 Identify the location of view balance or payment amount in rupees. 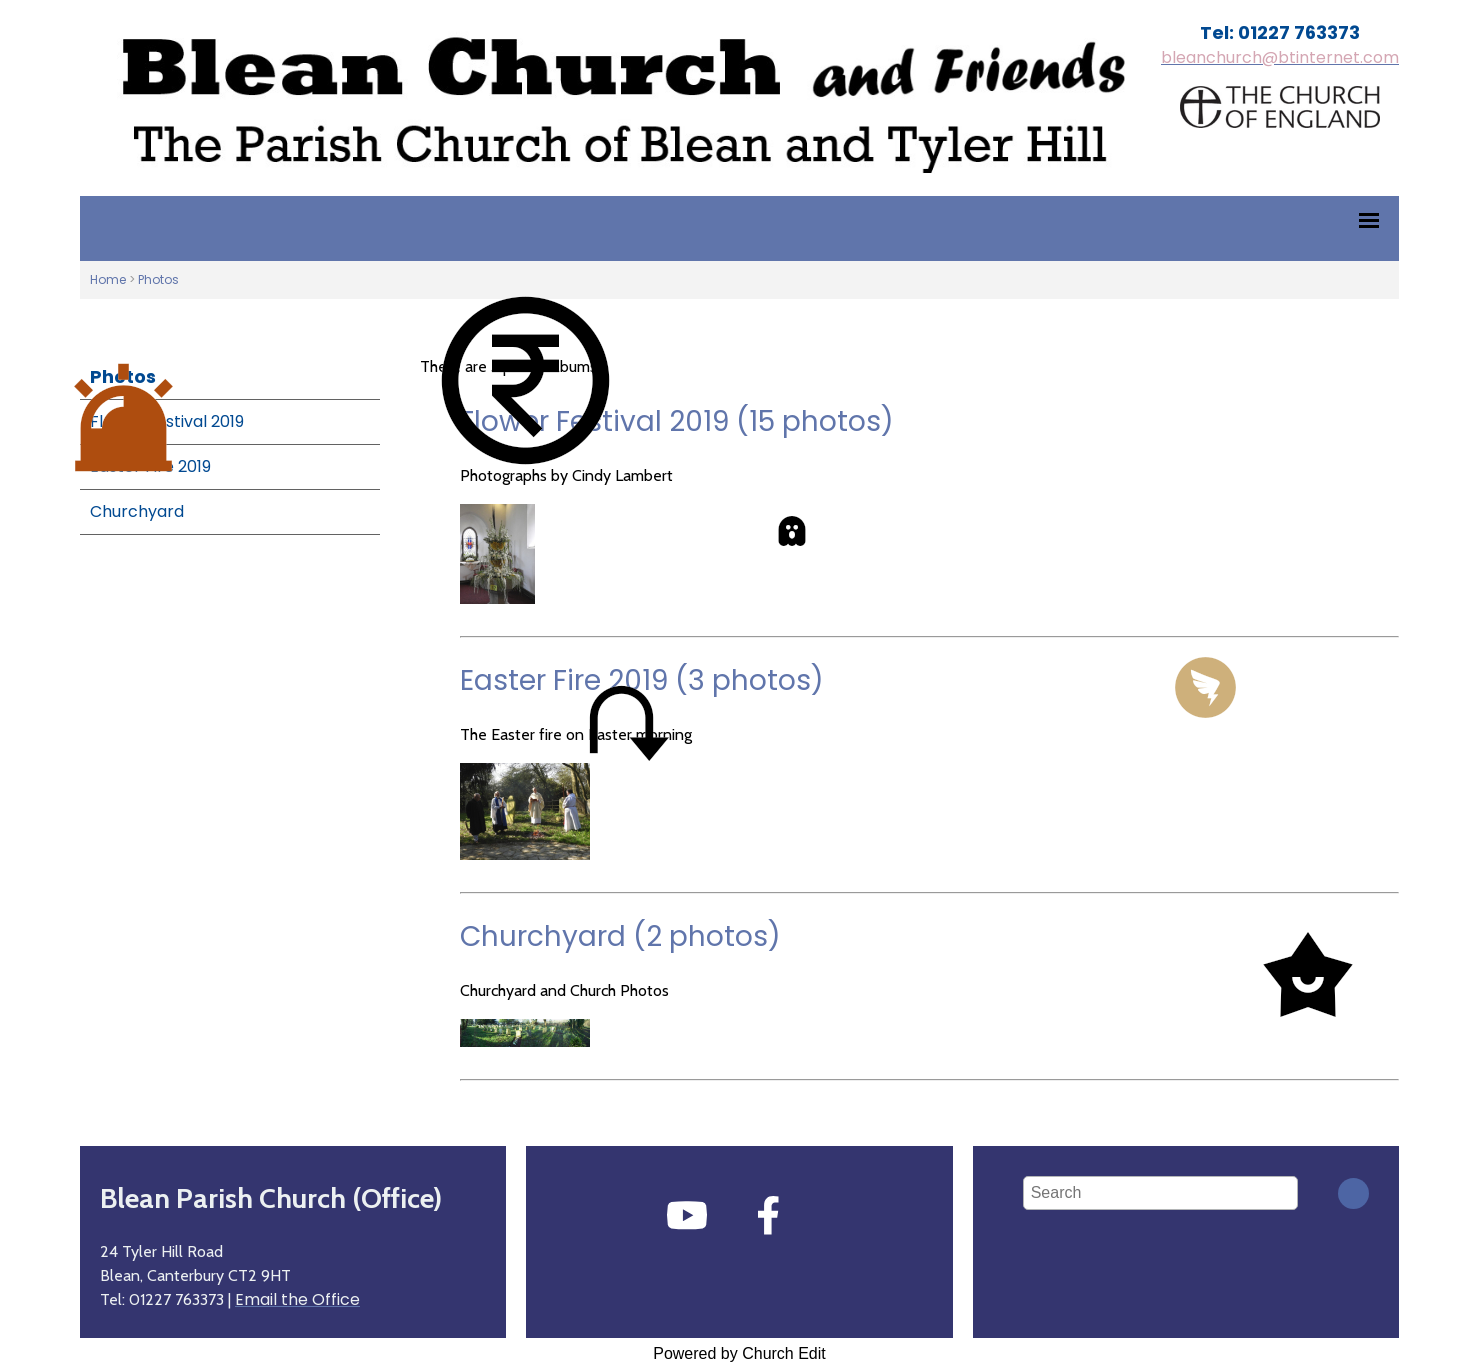
(525, 380).